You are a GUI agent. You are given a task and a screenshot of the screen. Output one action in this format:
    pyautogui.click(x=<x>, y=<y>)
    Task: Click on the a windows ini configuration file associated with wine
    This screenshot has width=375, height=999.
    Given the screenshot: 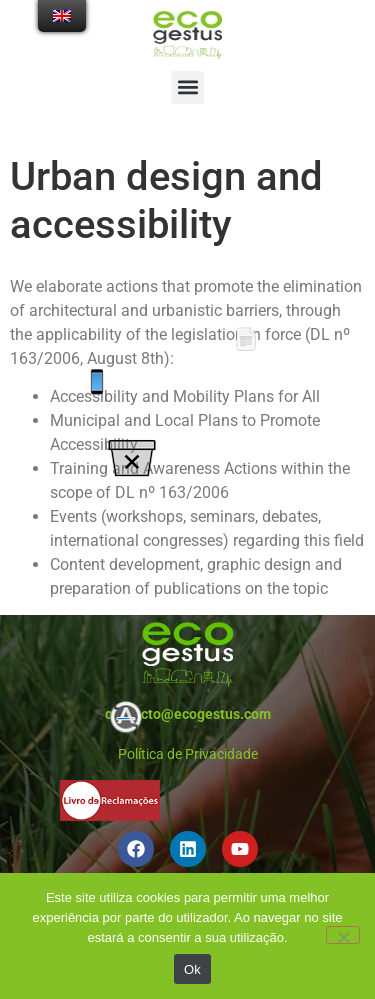 What is the action you would take?
    pyautogui.click(x=246, y=339)
    